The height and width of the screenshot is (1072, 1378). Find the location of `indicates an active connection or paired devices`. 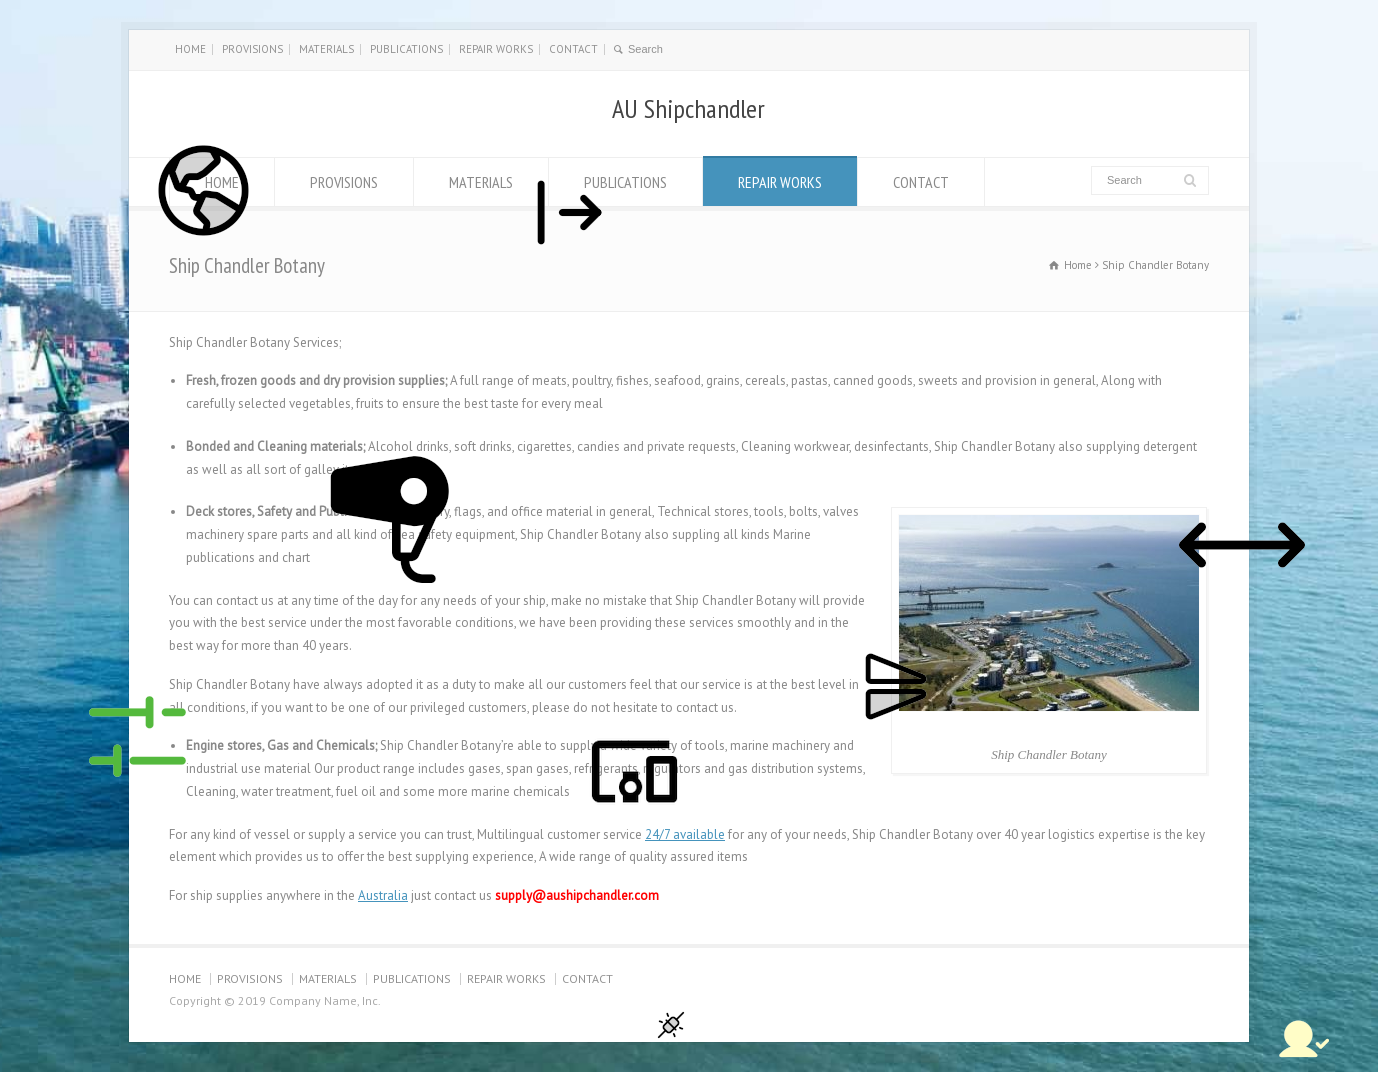

indicates an active connection or paired devices is located at coordinates (671, 1025).